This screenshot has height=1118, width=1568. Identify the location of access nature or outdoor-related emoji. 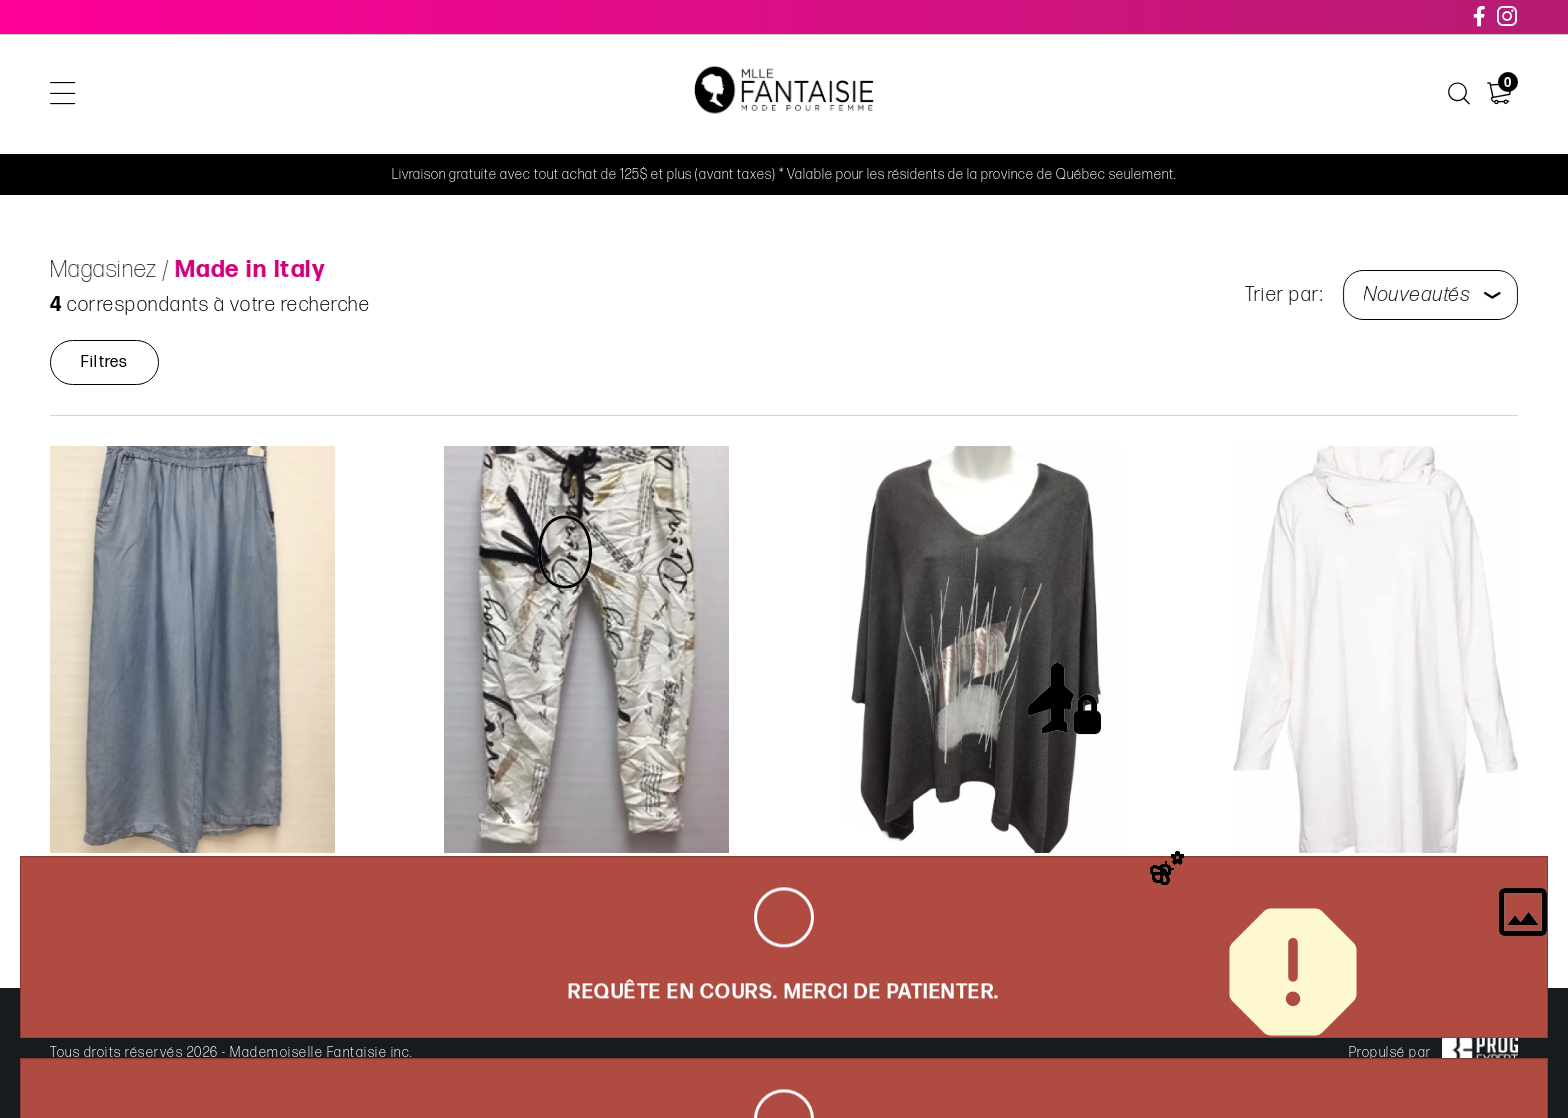
(1167, 868).